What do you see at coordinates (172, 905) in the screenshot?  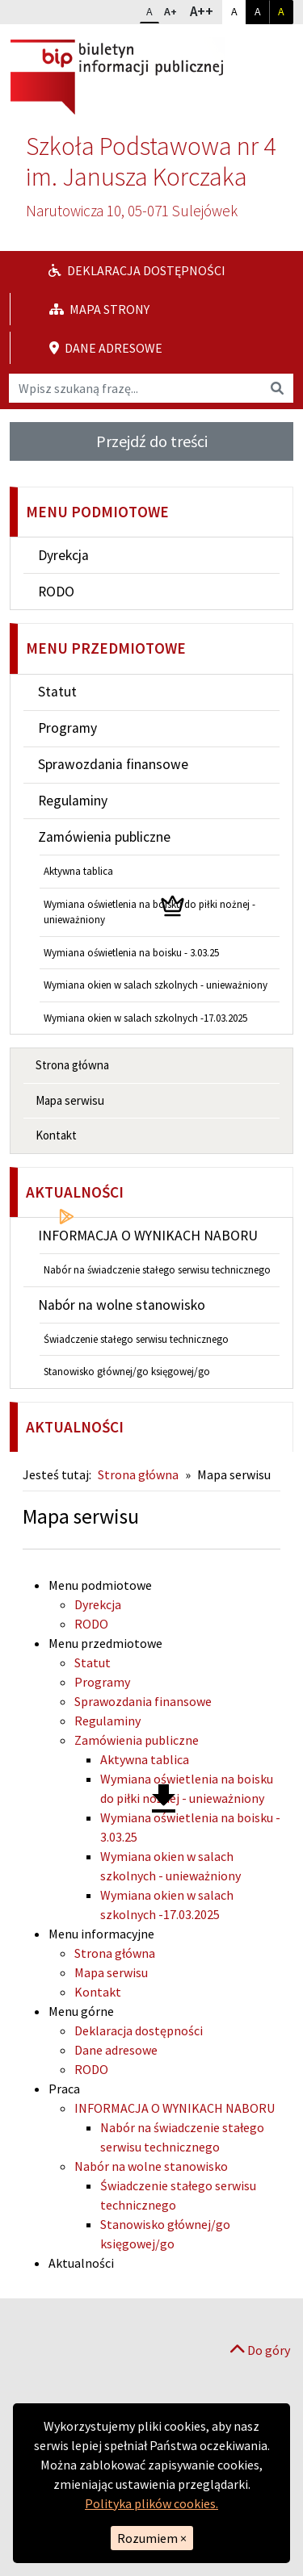 I see `indicates premium or pro membership status` at bounding box center [172, 905].